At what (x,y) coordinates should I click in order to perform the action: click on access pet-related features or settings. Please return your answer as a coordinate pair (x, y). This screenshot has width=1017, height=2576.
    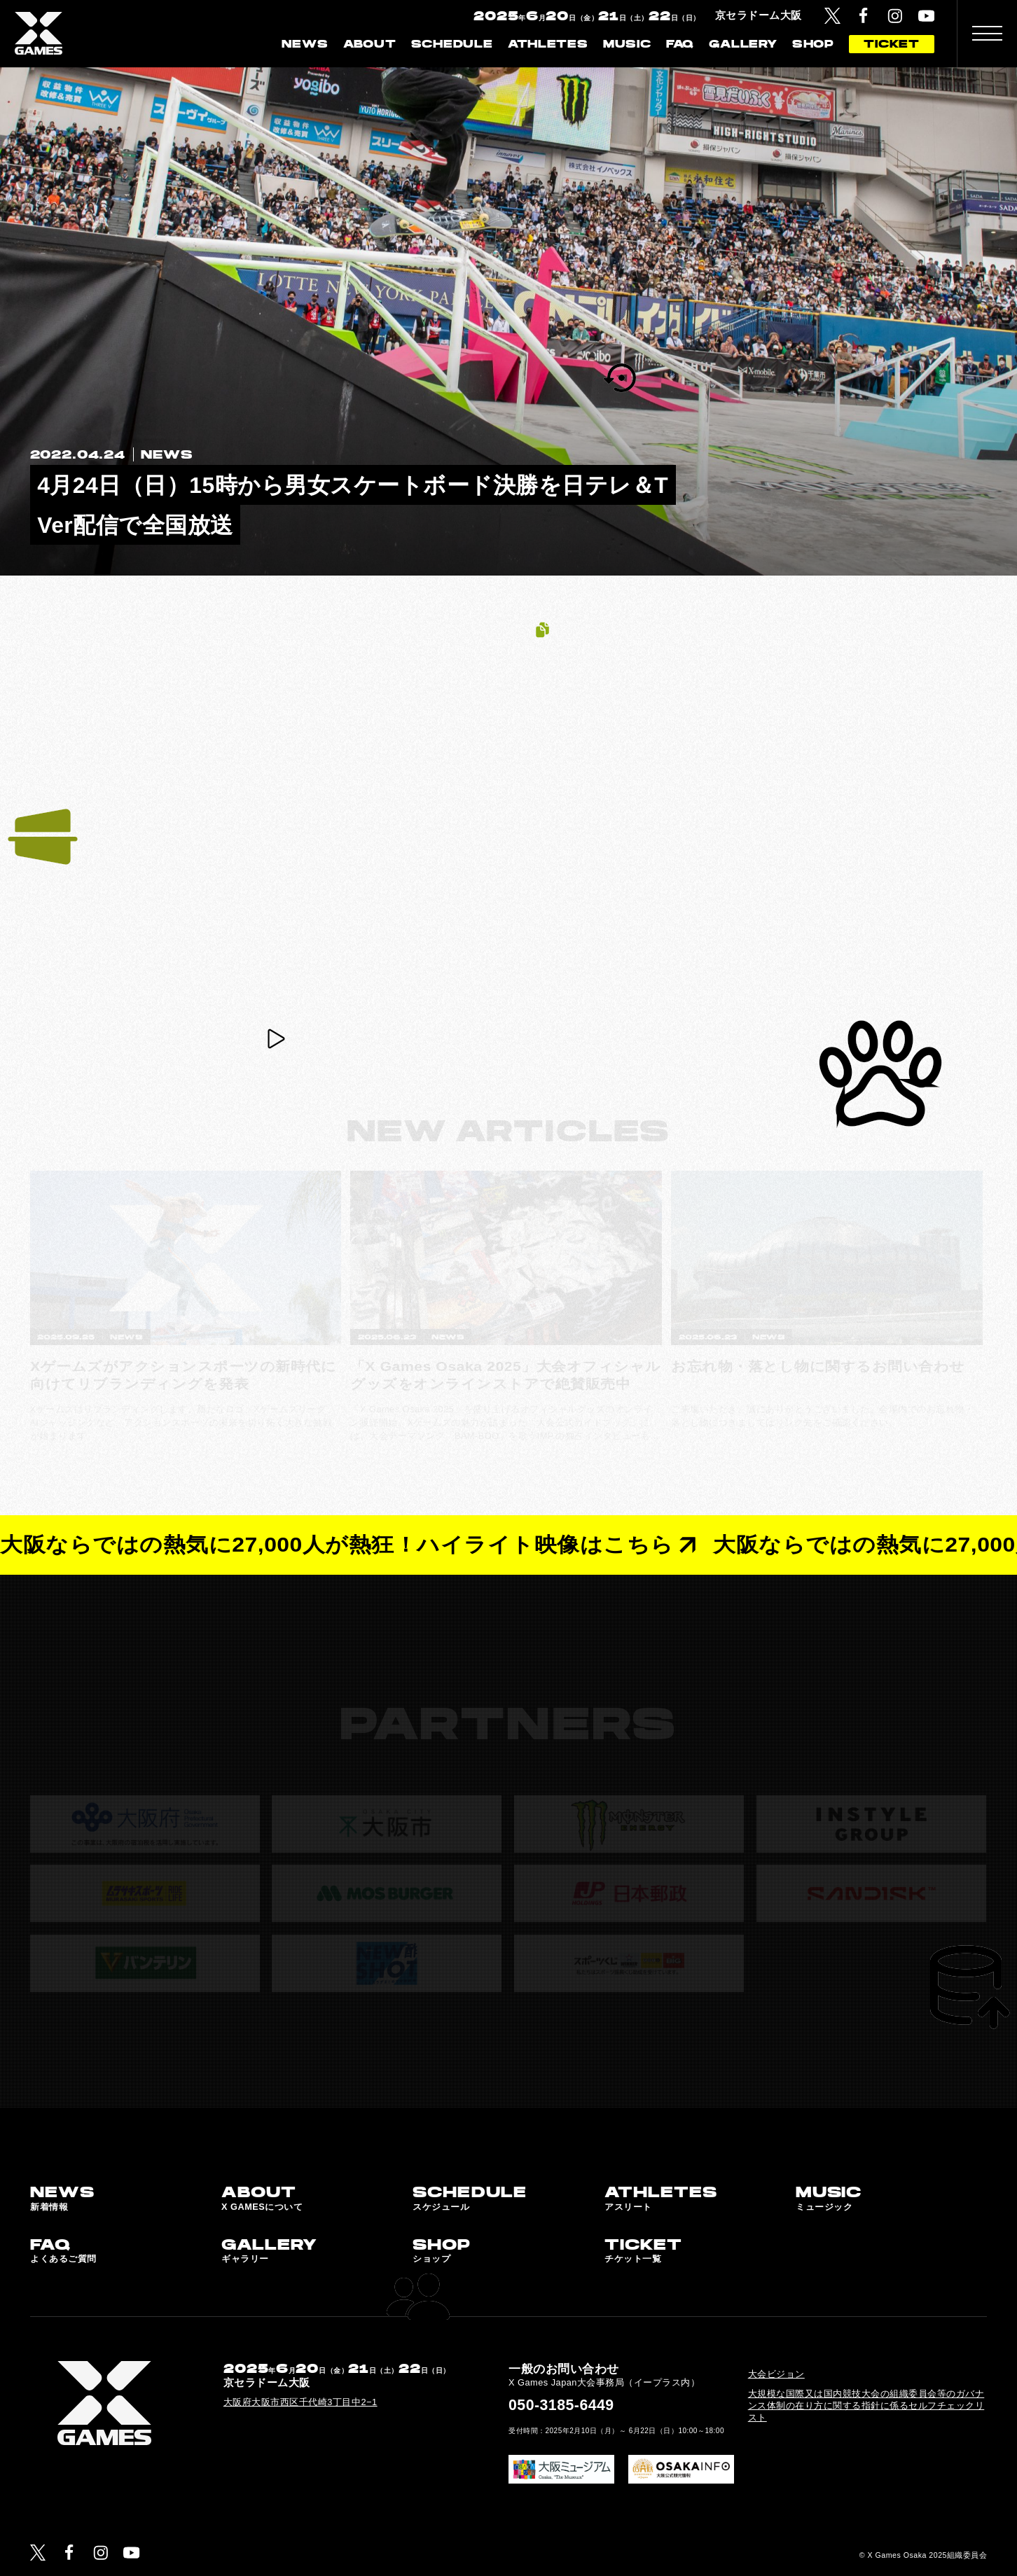
    Looking at the image, I should click on (880, 1073).